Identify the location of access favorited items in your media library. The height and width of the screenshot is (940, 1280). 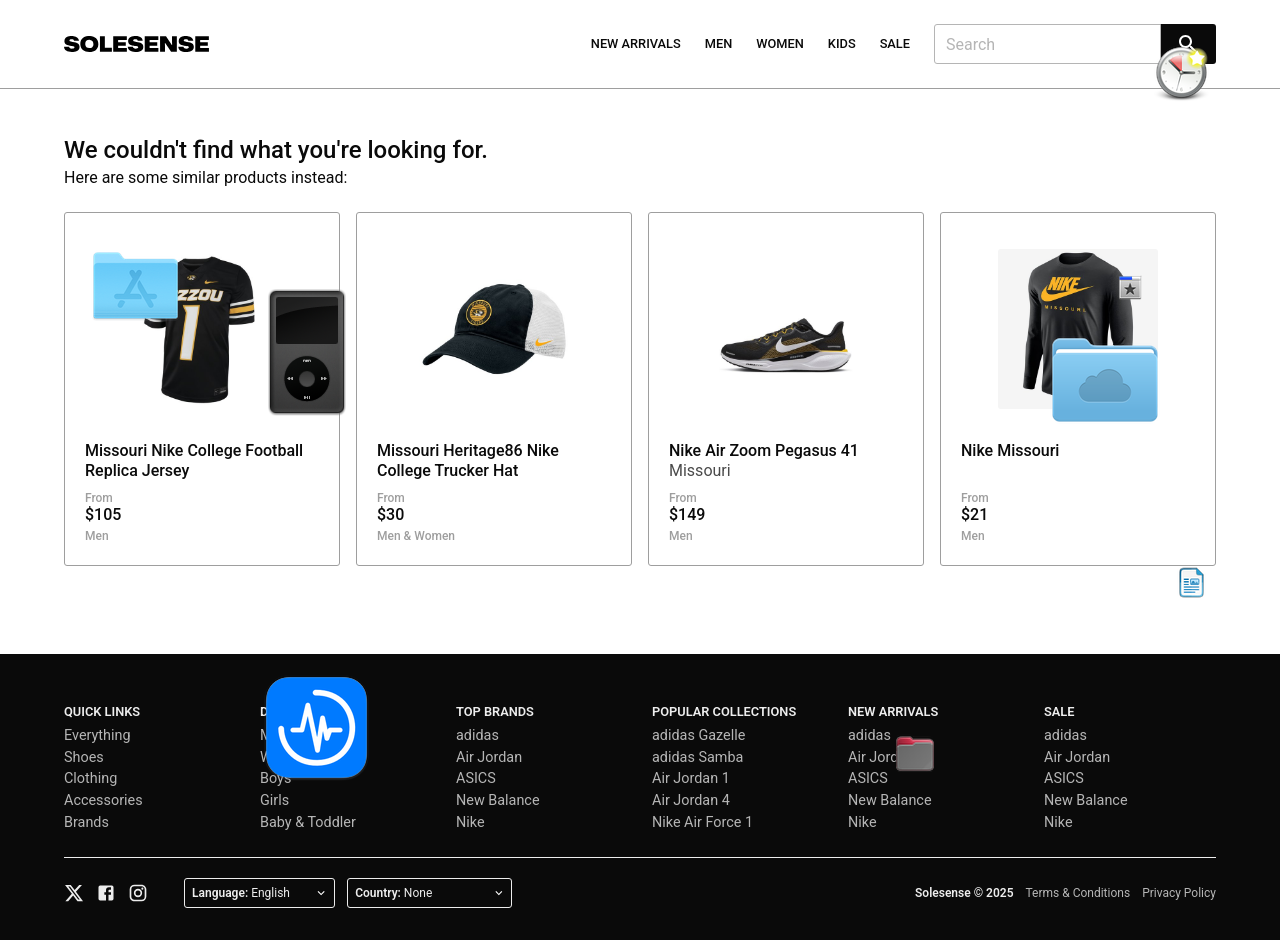
(1130, 287).